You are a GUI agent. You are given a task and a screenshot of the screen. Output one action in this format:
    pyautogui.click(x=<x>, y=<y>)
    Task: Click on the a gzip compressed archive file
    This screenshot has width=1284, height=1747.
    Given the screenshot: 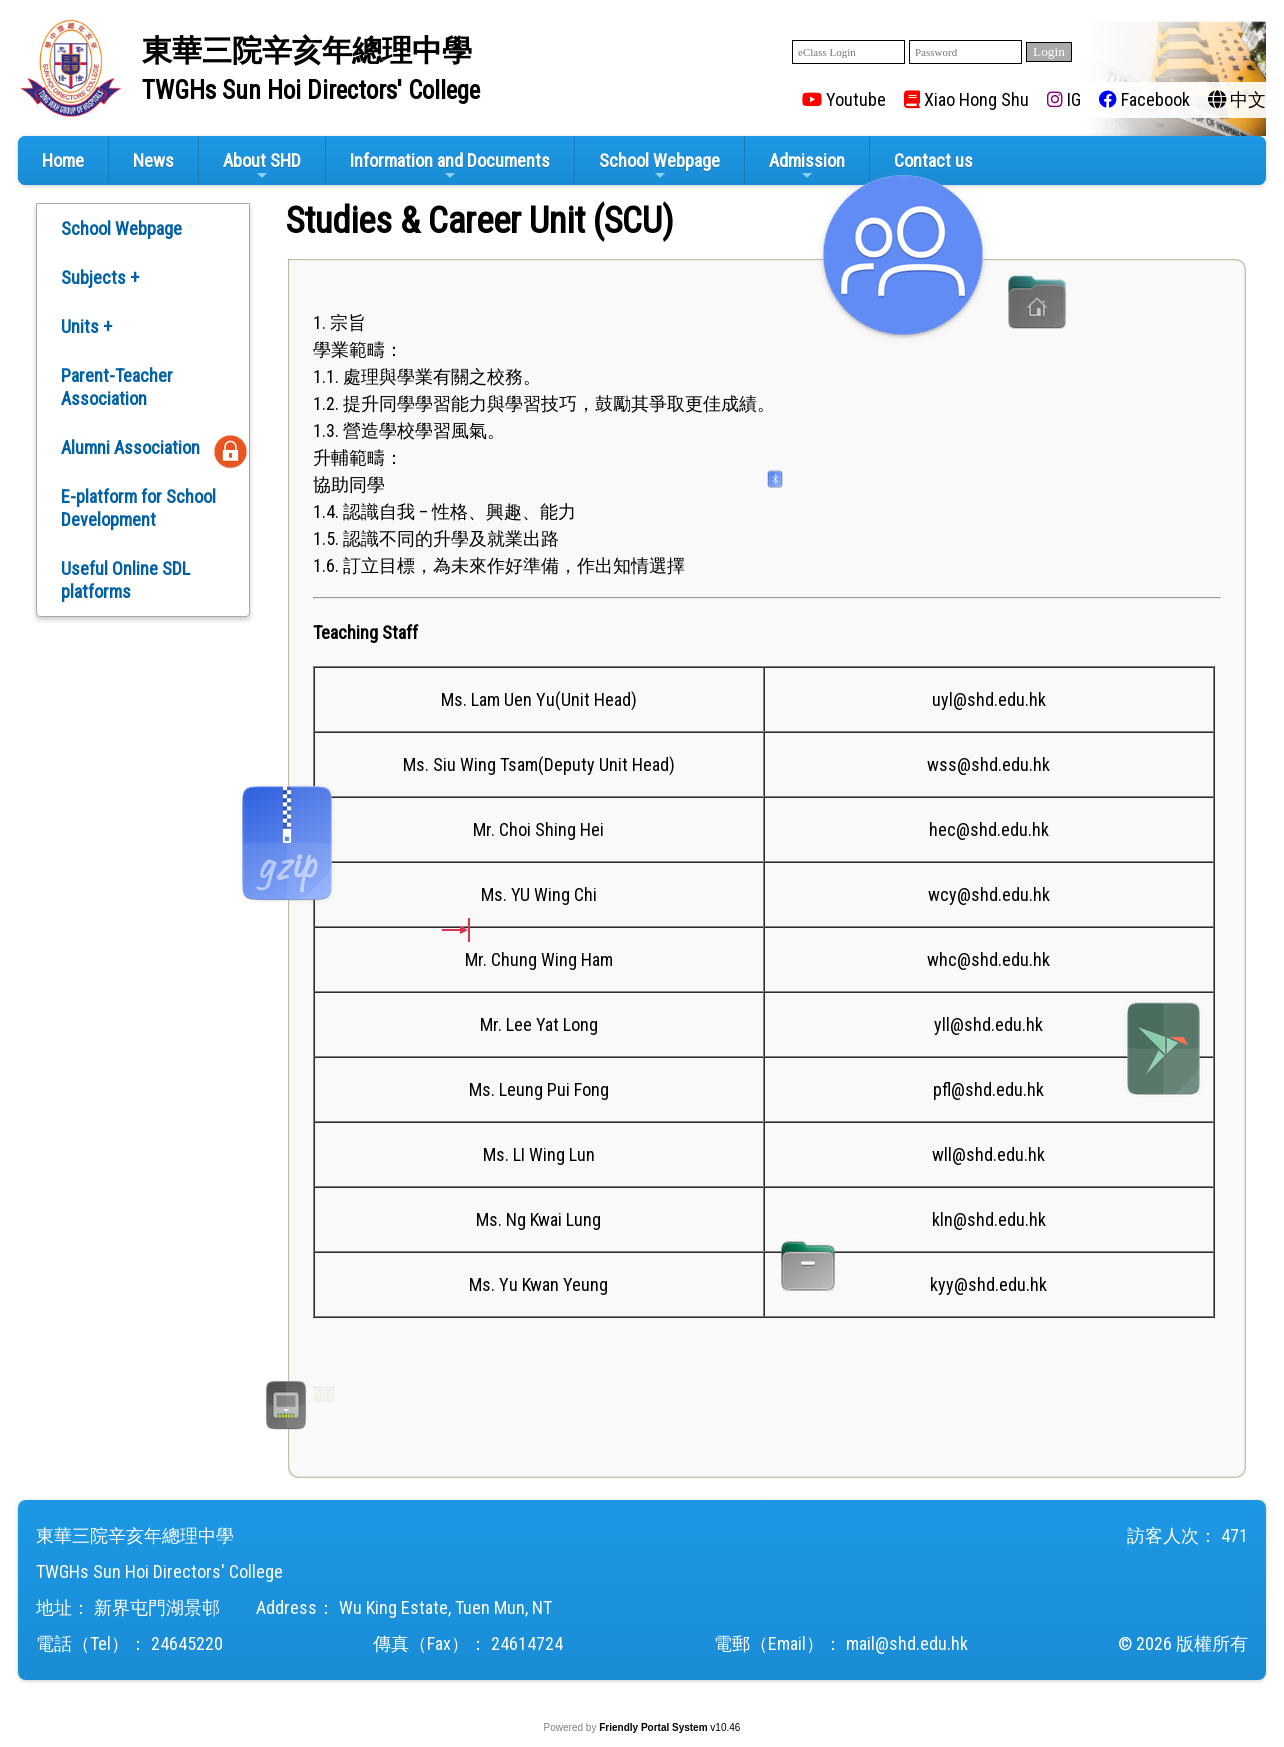 What is the action you would take?
    pyautogui.click(x=287, y=843)
    